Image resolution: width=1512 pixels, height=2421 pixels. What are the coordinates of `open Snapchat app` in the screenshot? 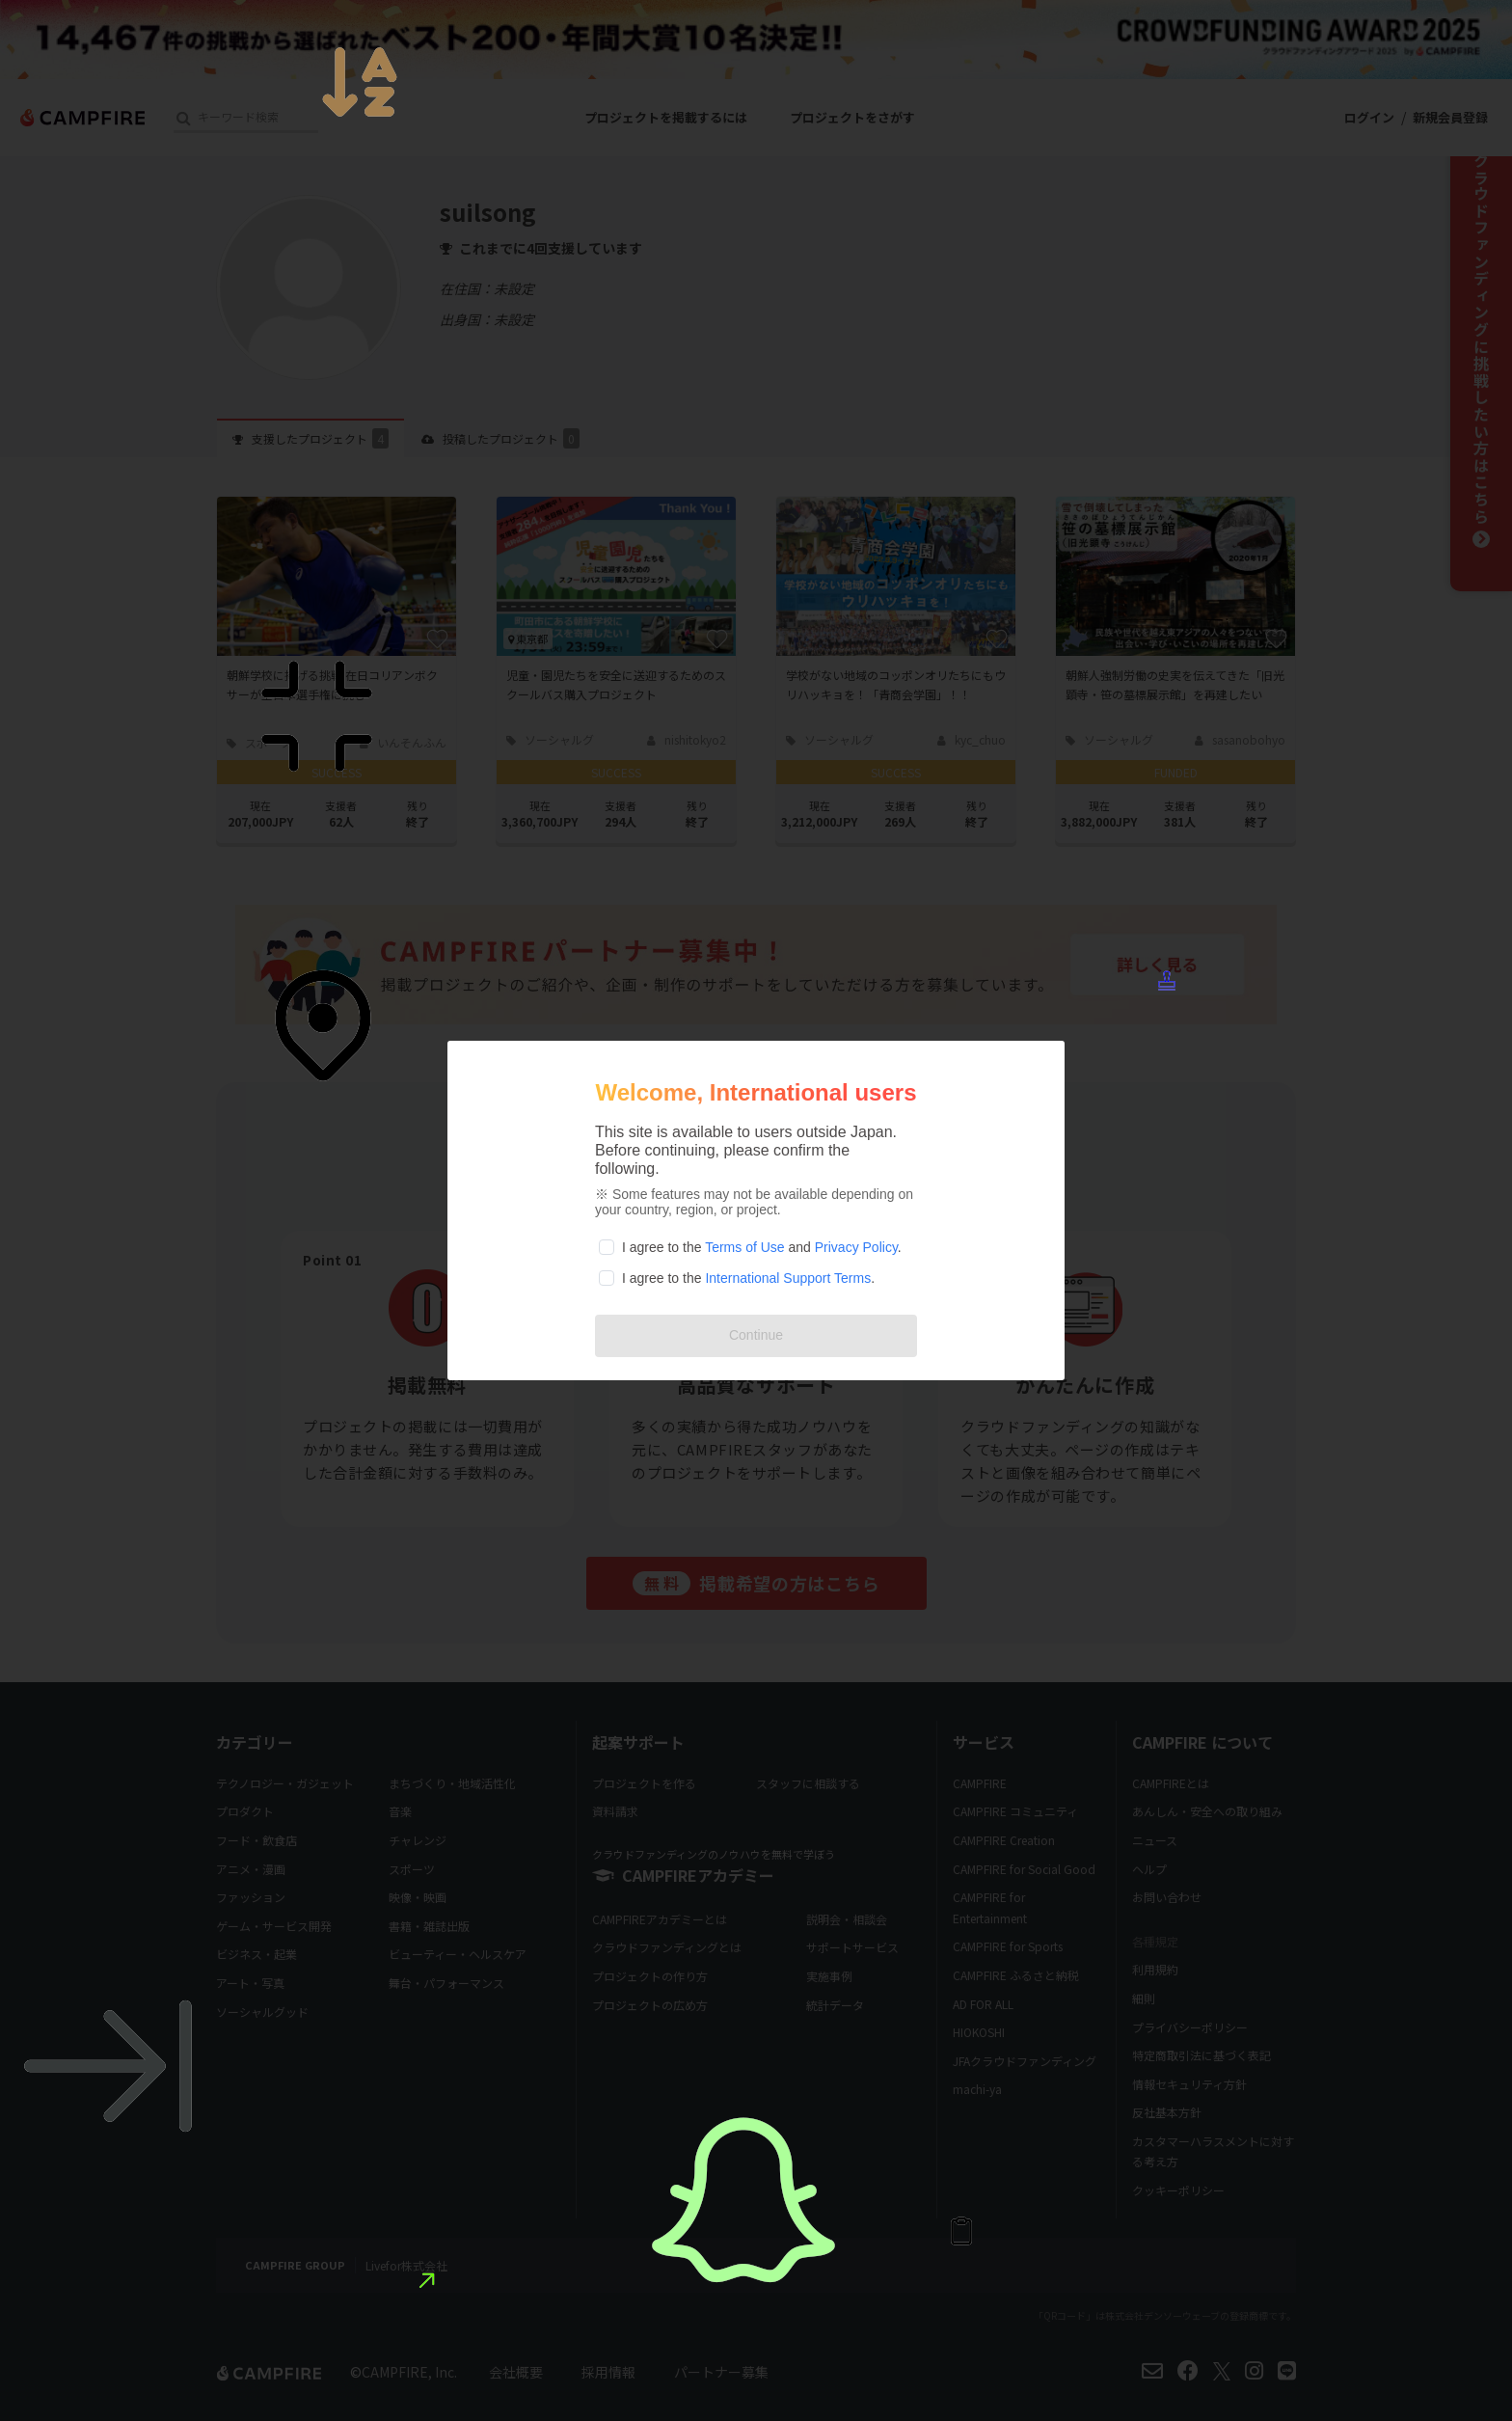 It's located at (743, 2203).